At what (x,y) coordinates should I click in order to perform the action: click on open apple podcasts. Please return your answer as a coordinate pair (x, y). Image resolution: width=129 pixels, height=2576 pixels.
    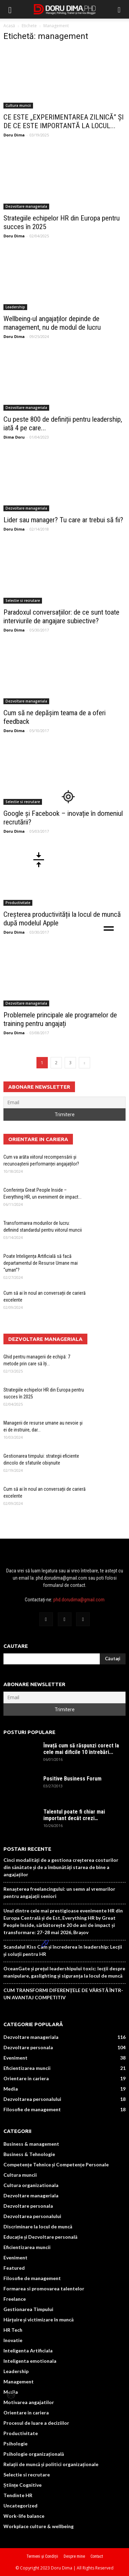
    Looking at the image, I should click on (11, 2395).